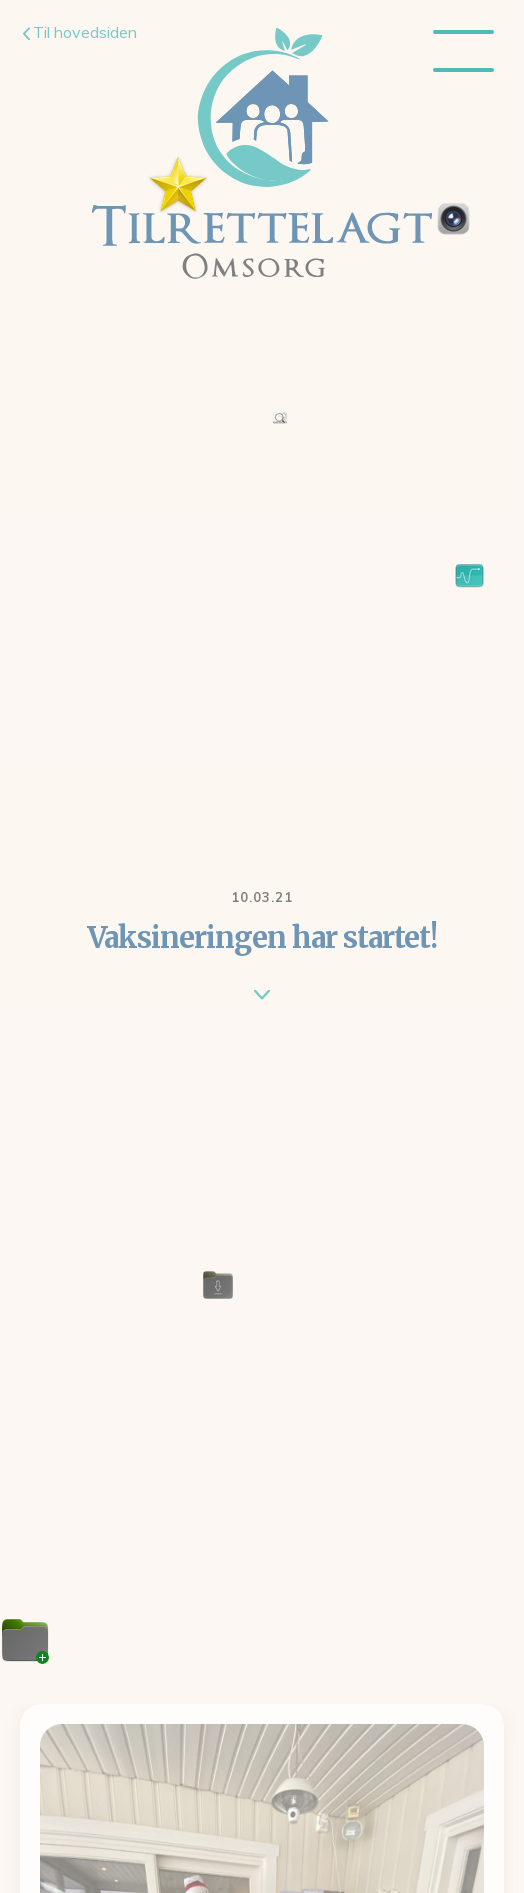 The height and width of the screenshot is (1893, 524). Describe the element at coordinates (178, 187) in the screenshot. I see `indicates a starred or favorited item` at that location.